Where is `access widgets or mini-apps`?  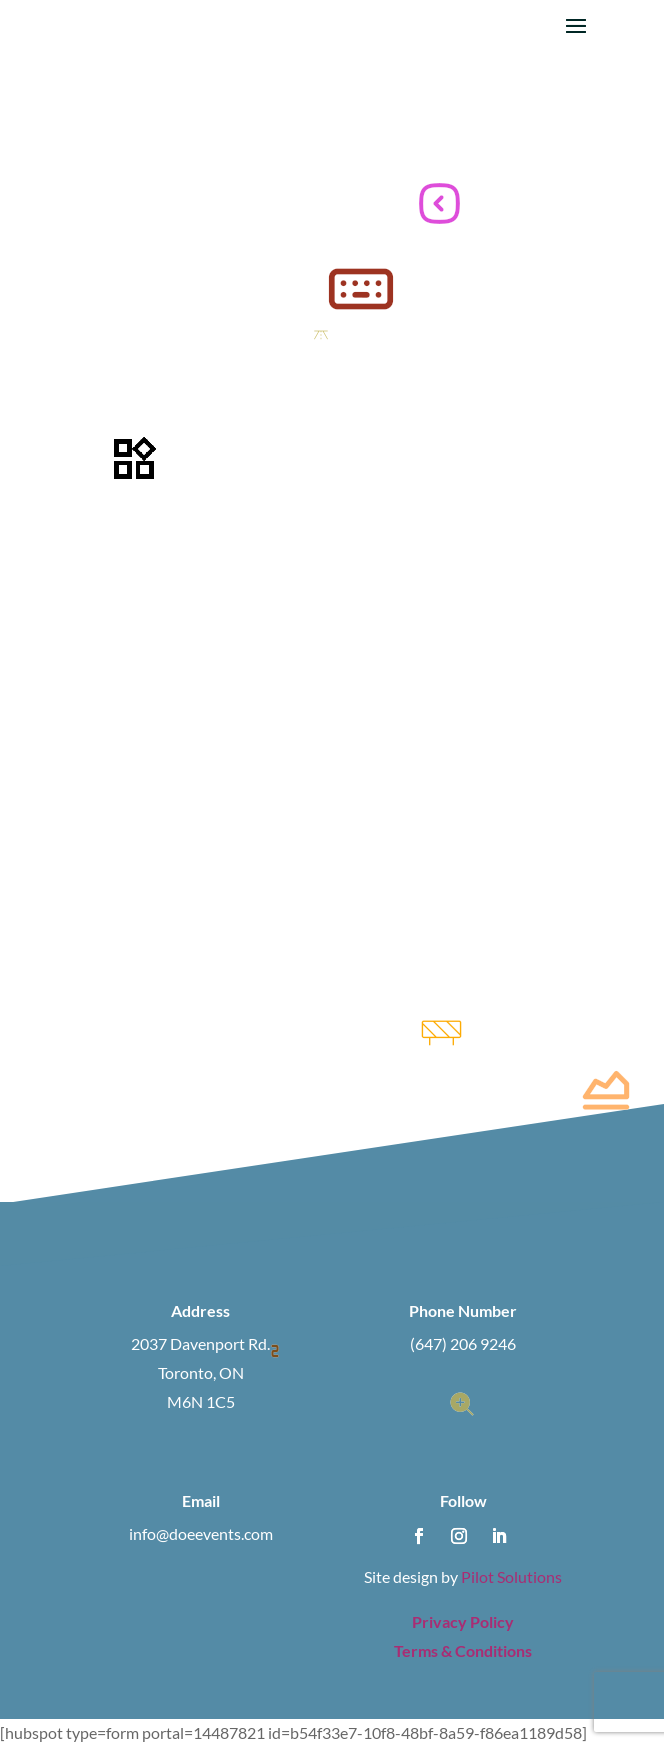 access widgets or mini-apps is located at coordinates (134, 459).